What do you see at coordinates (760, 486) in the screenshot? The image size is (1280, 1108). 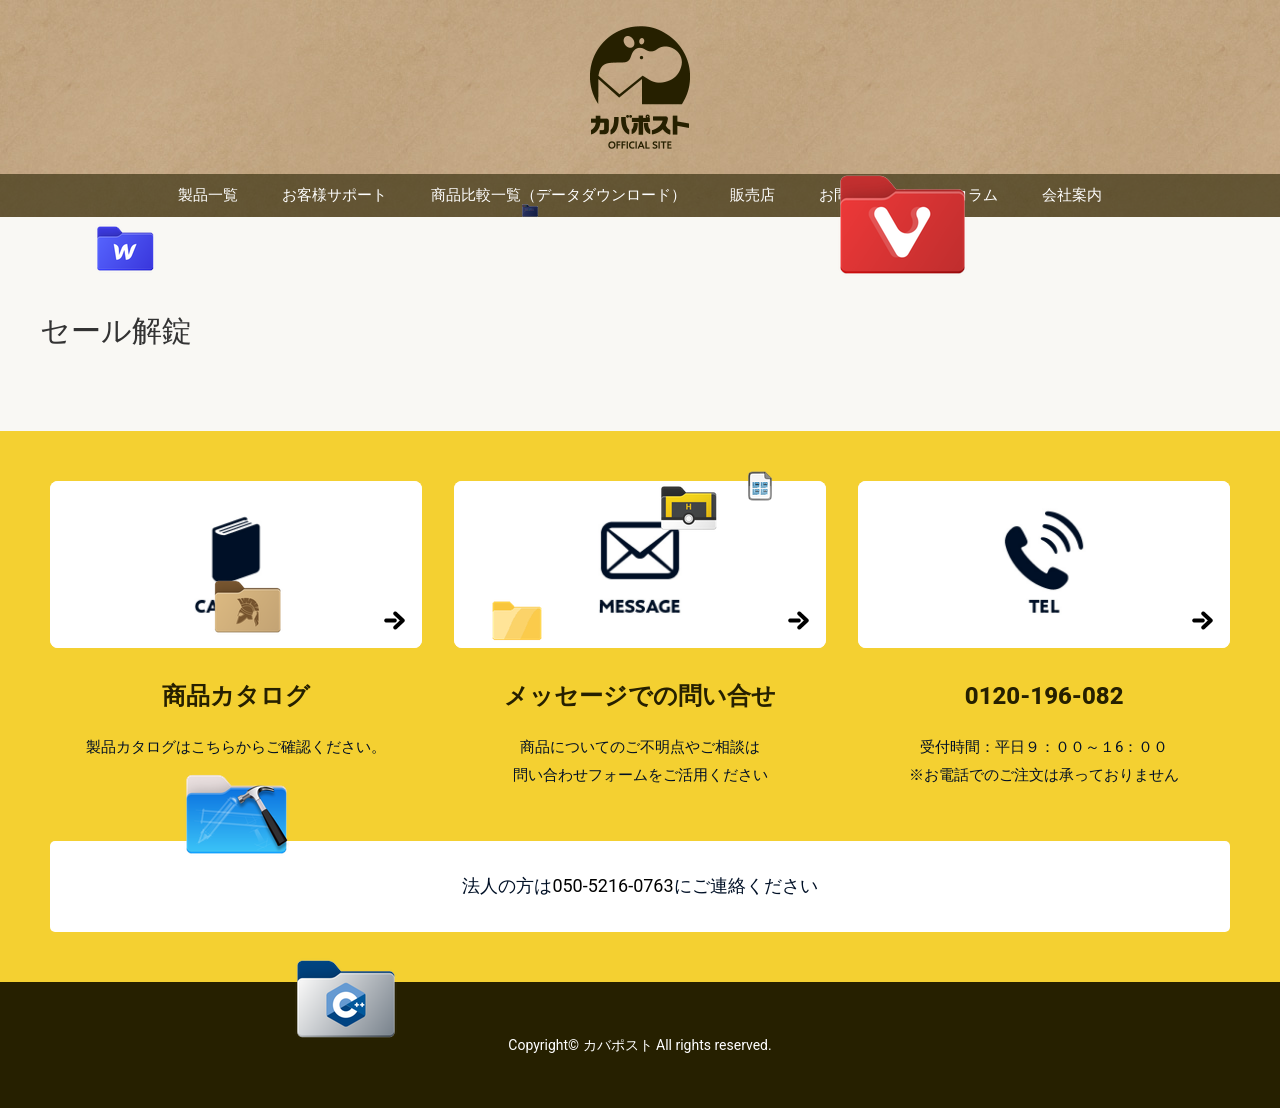 I see `libreoffice master document file type` at bounding box center [760, 486].